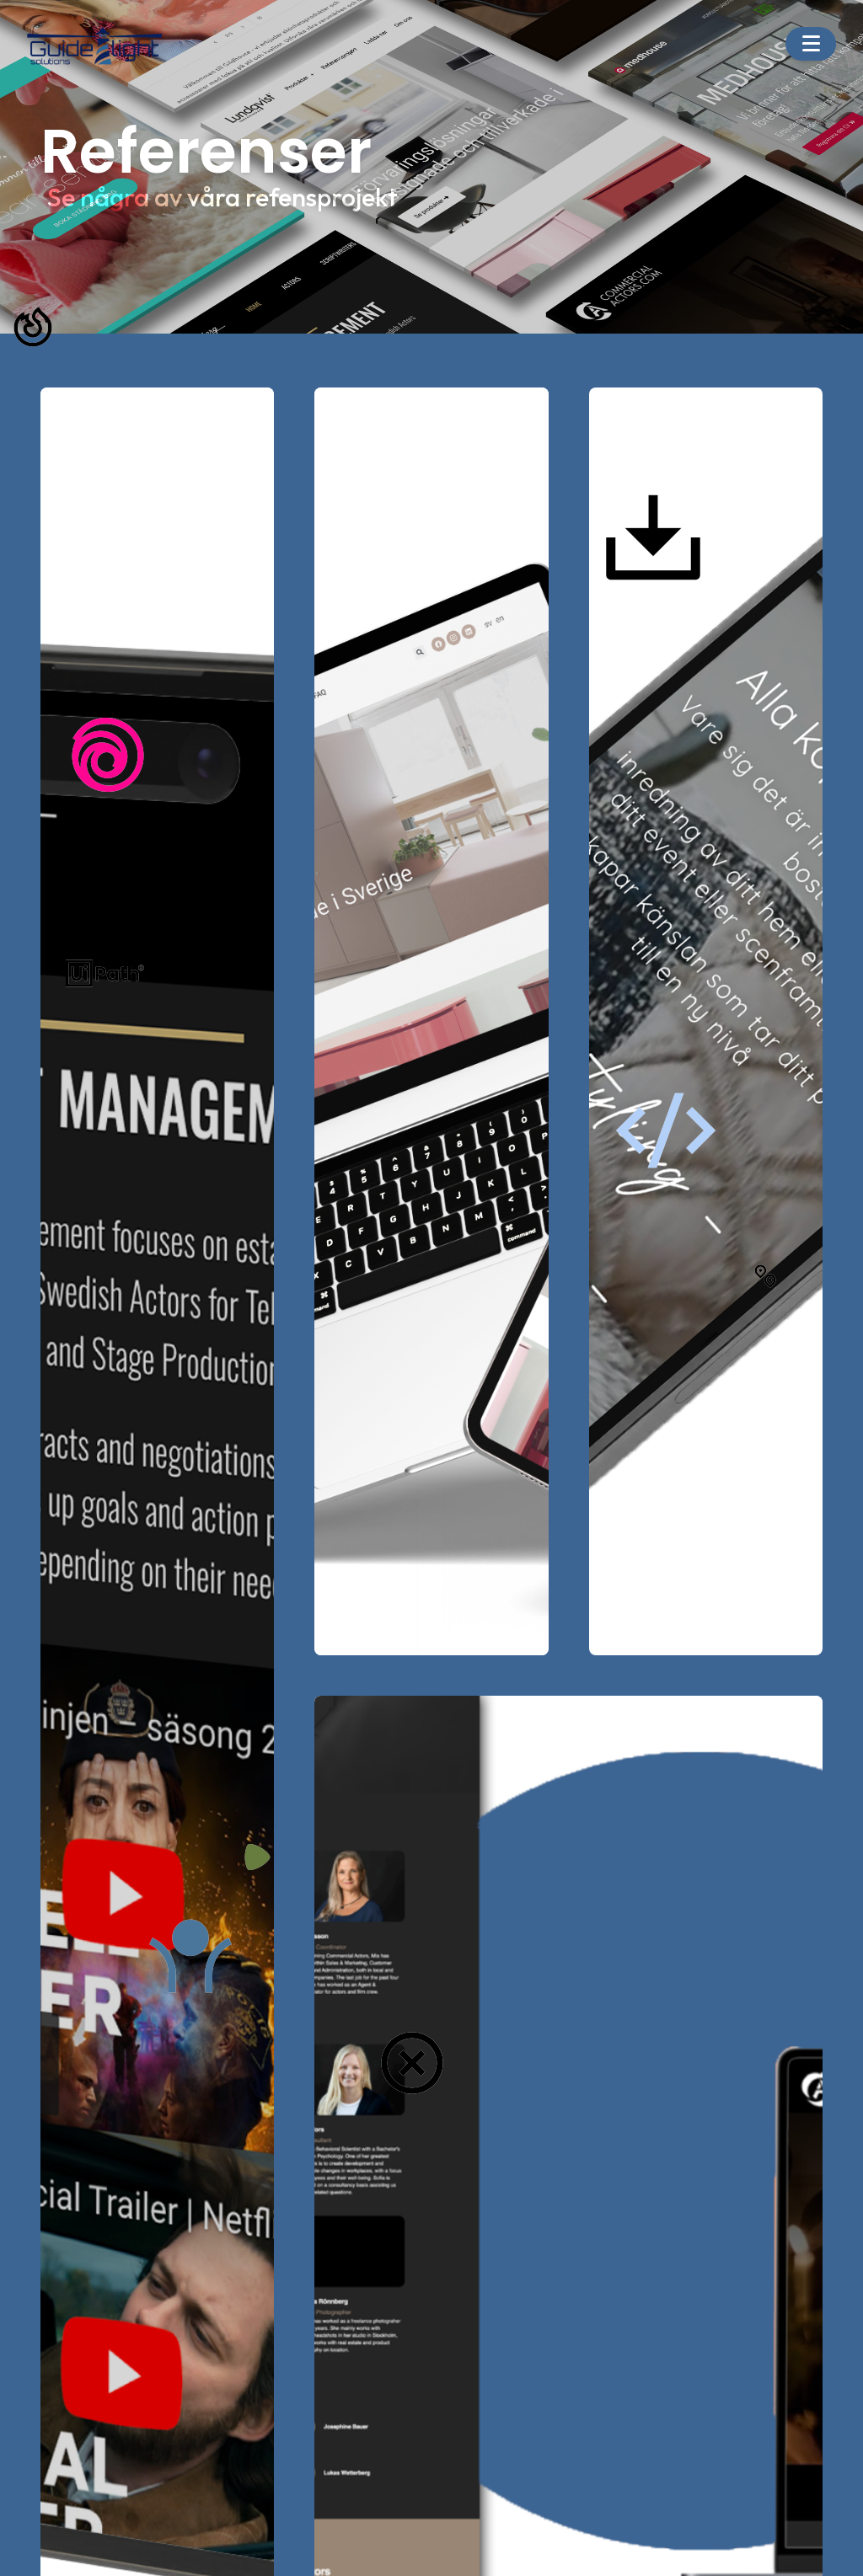  I want to click on UiPath automation platform logo, so click(105, 973).